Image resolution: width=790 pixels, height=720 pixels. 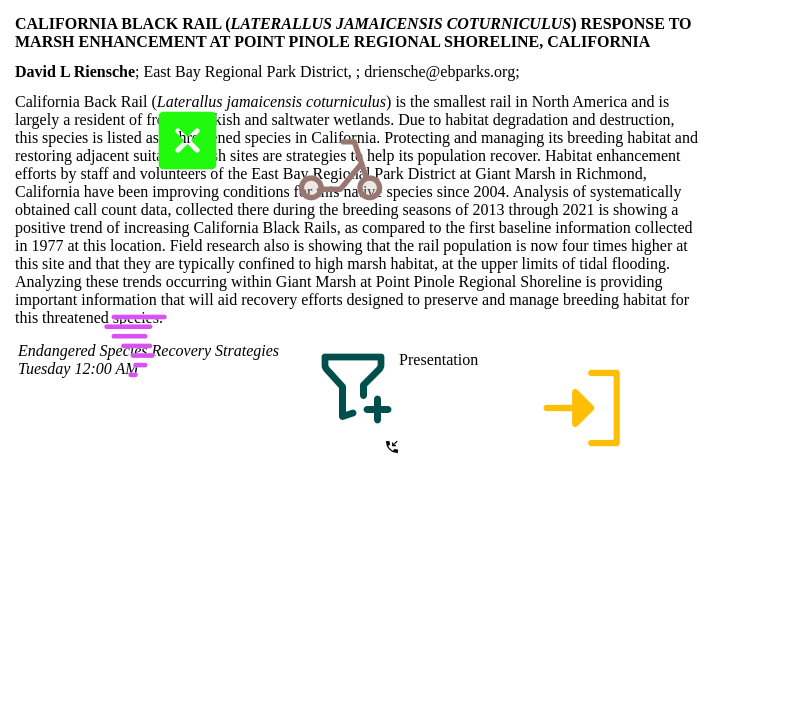 I want to click on indicates severe weather alert or tornado warning, so click(x=135, y=343).